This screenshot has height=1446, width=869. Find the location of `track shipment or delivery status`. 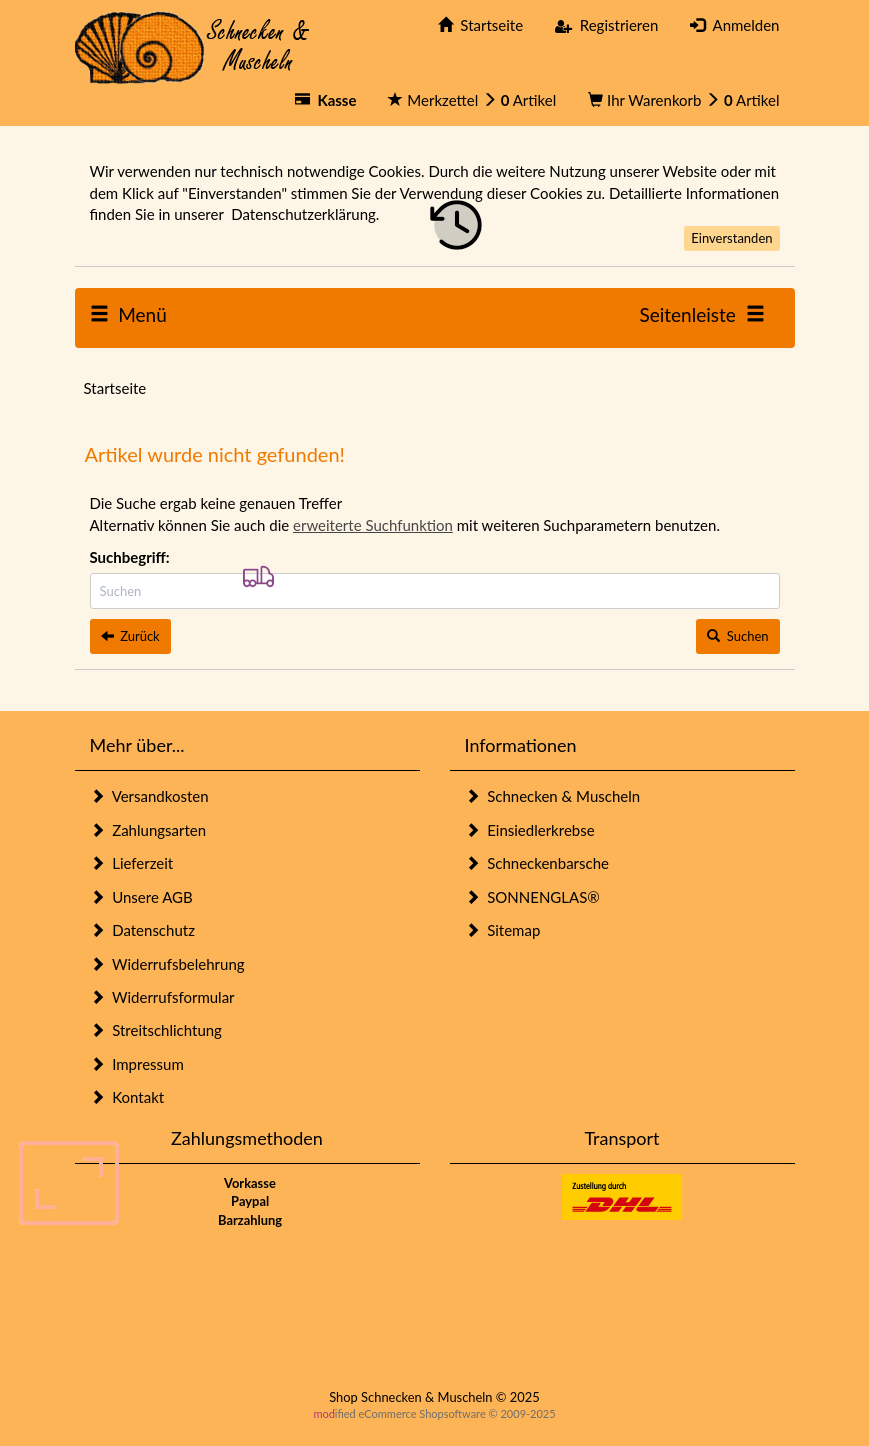

track shipment or delivery status is located at coordinates (258, 576).